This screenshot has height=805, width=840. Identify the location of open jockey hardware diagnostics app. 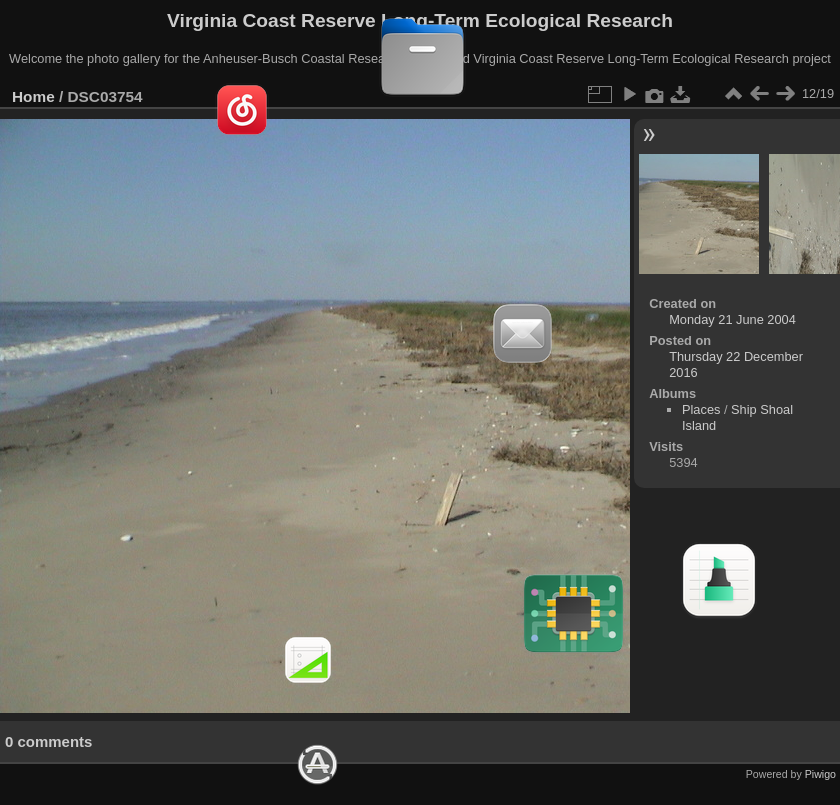
(573, 613).